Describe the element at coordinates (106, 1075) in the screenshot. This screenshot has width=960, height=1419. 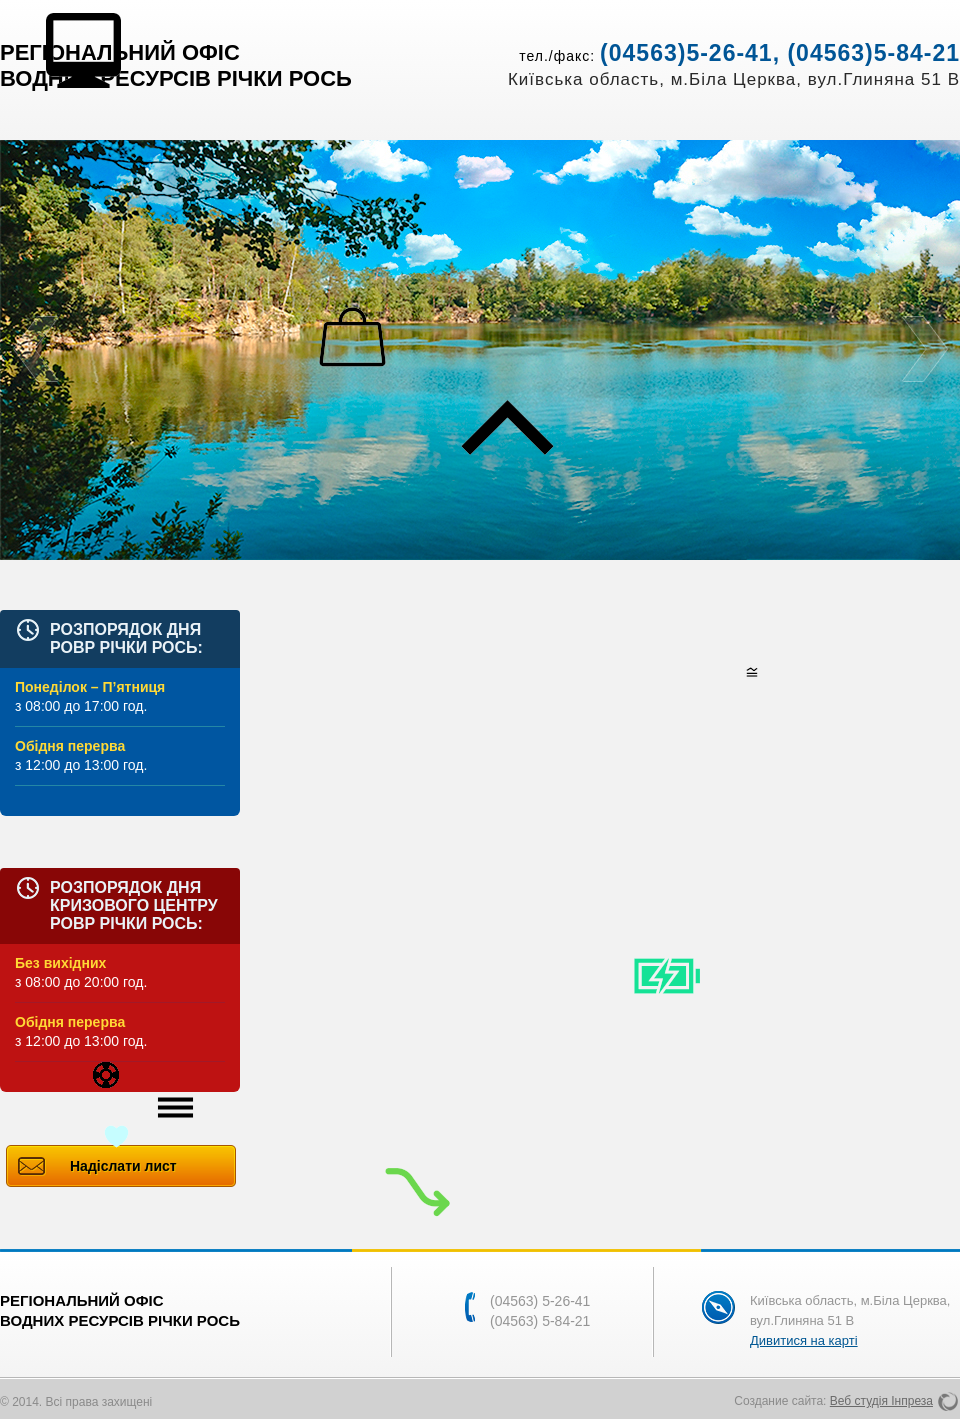
I see `access help and support options` at that location.